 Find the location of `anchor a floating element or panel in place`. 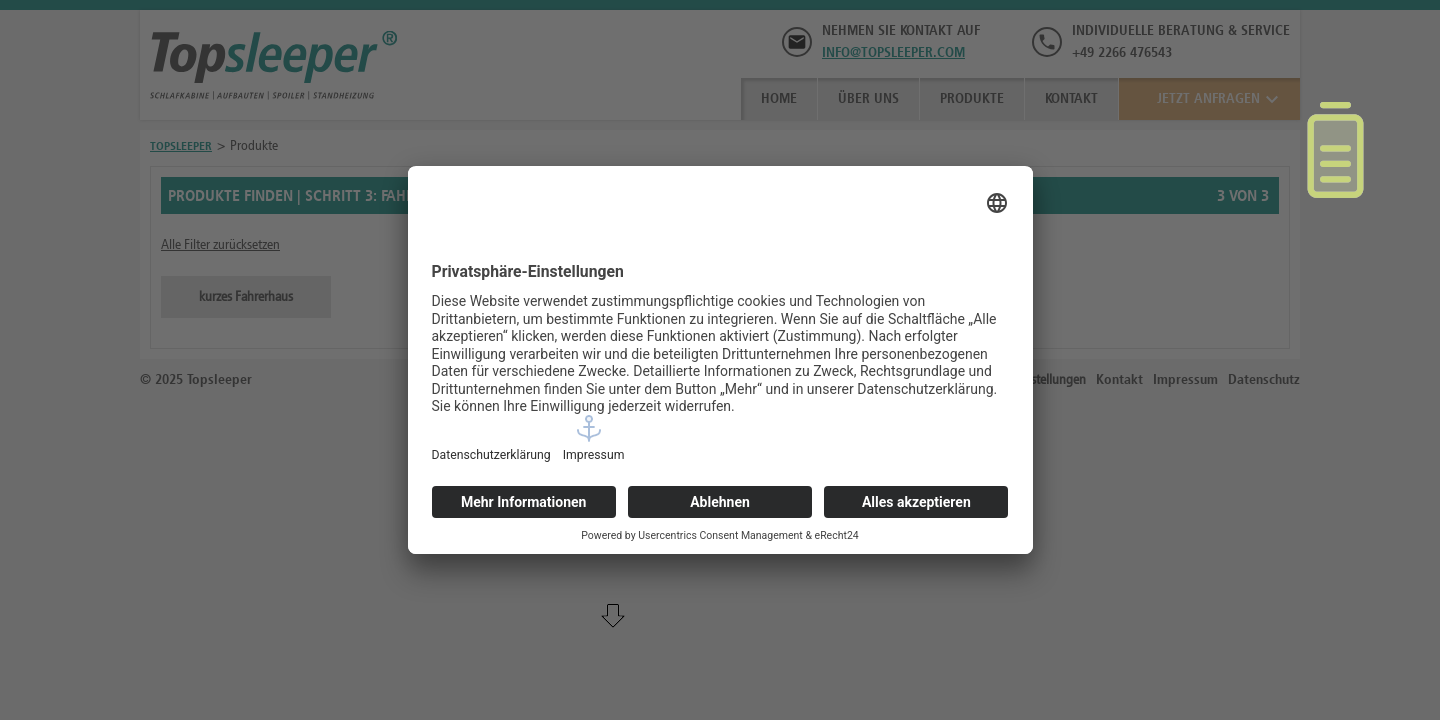

anchor a floating element or panel in place is located at coordinates (589, 428).